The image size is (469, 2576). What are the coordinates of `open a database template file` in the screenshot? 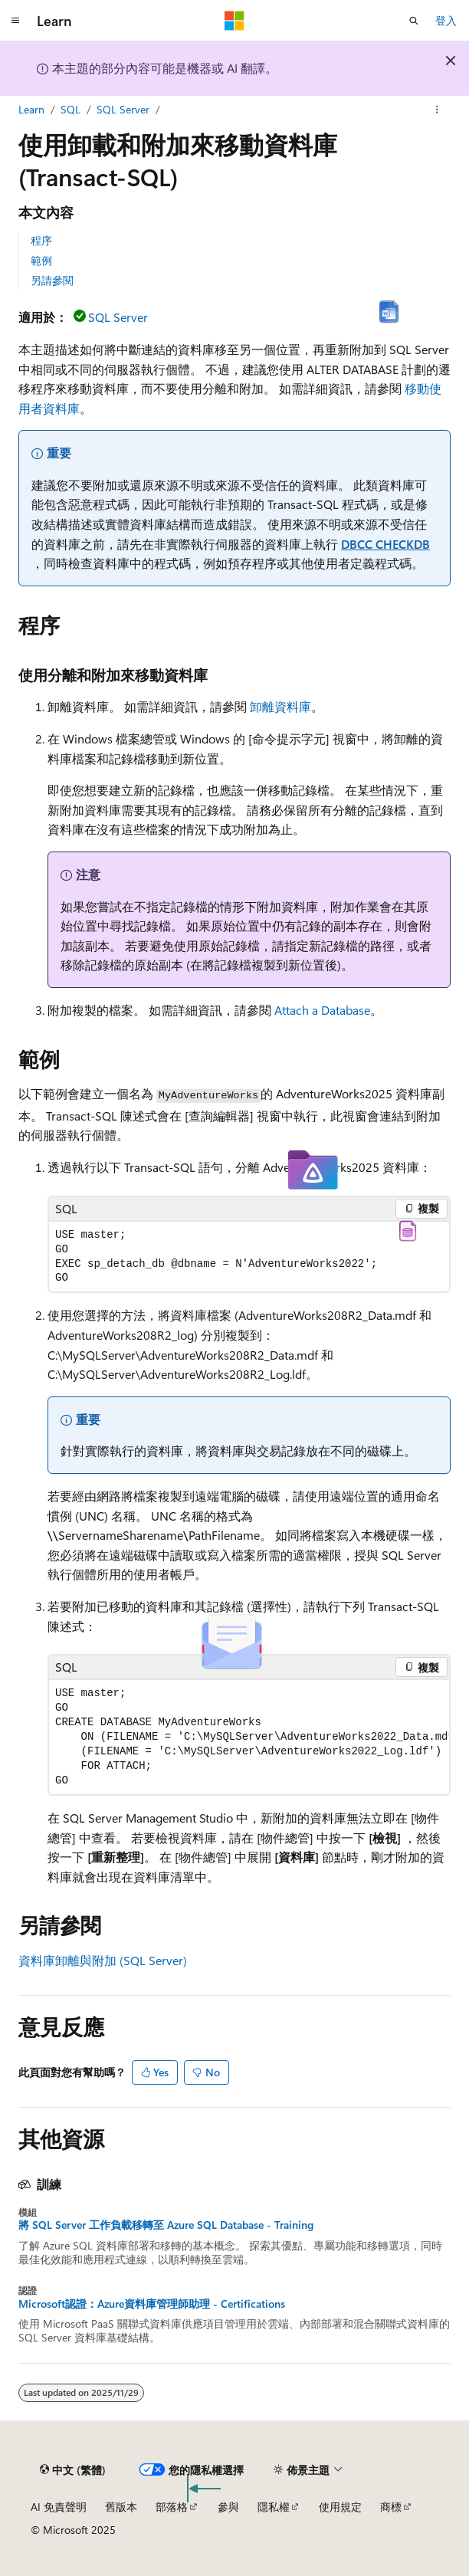 It's located at (408, 1231).